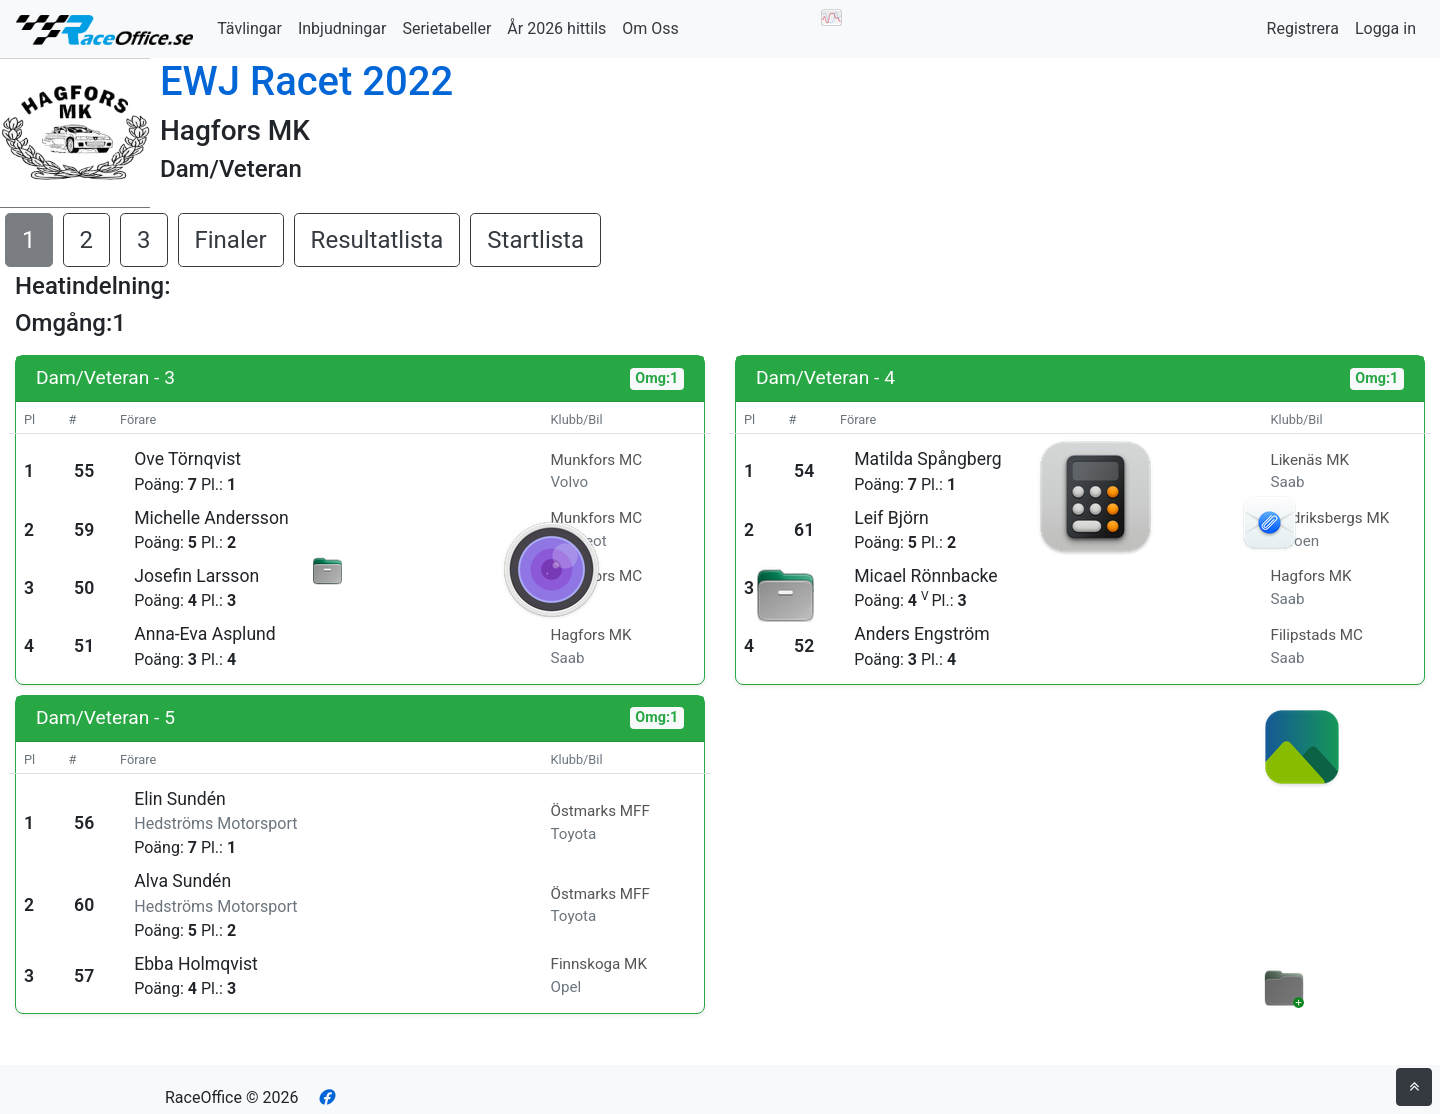 The height and width of the screenshot is (1114, 1440). I want to click on open the calculator app, so click(1095, 496).